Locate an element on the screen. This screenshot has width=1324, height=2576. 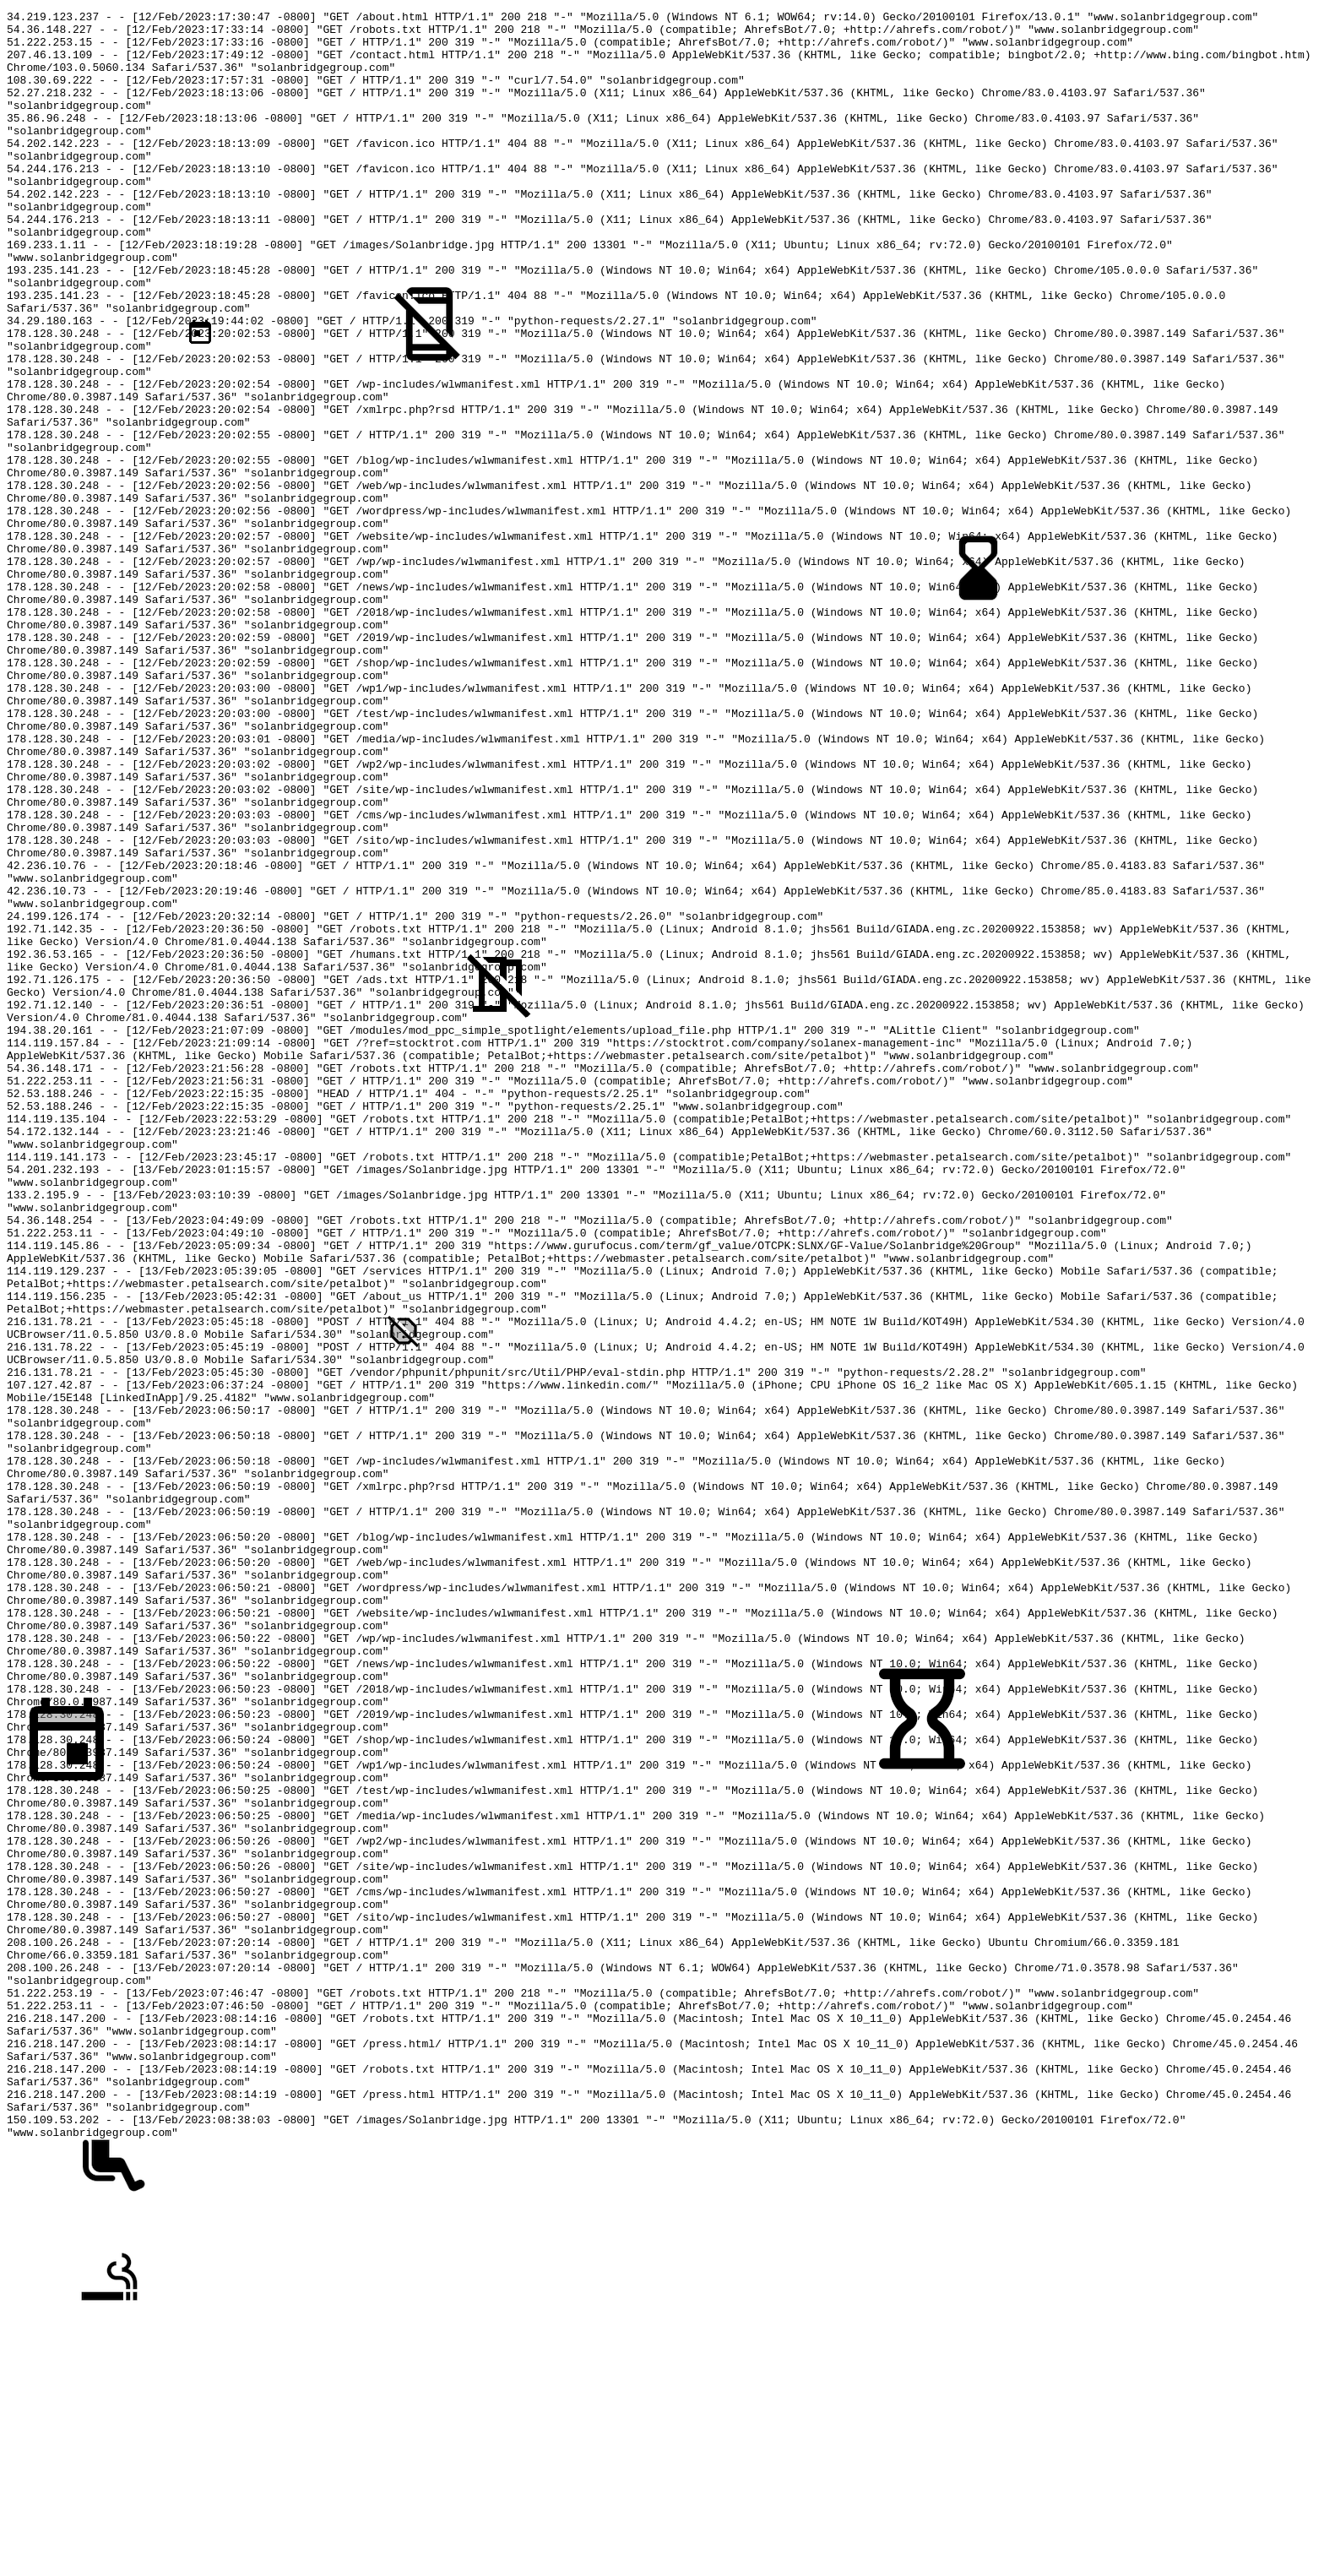
select extra legroom seating option is located at coordinates (112, 2166).